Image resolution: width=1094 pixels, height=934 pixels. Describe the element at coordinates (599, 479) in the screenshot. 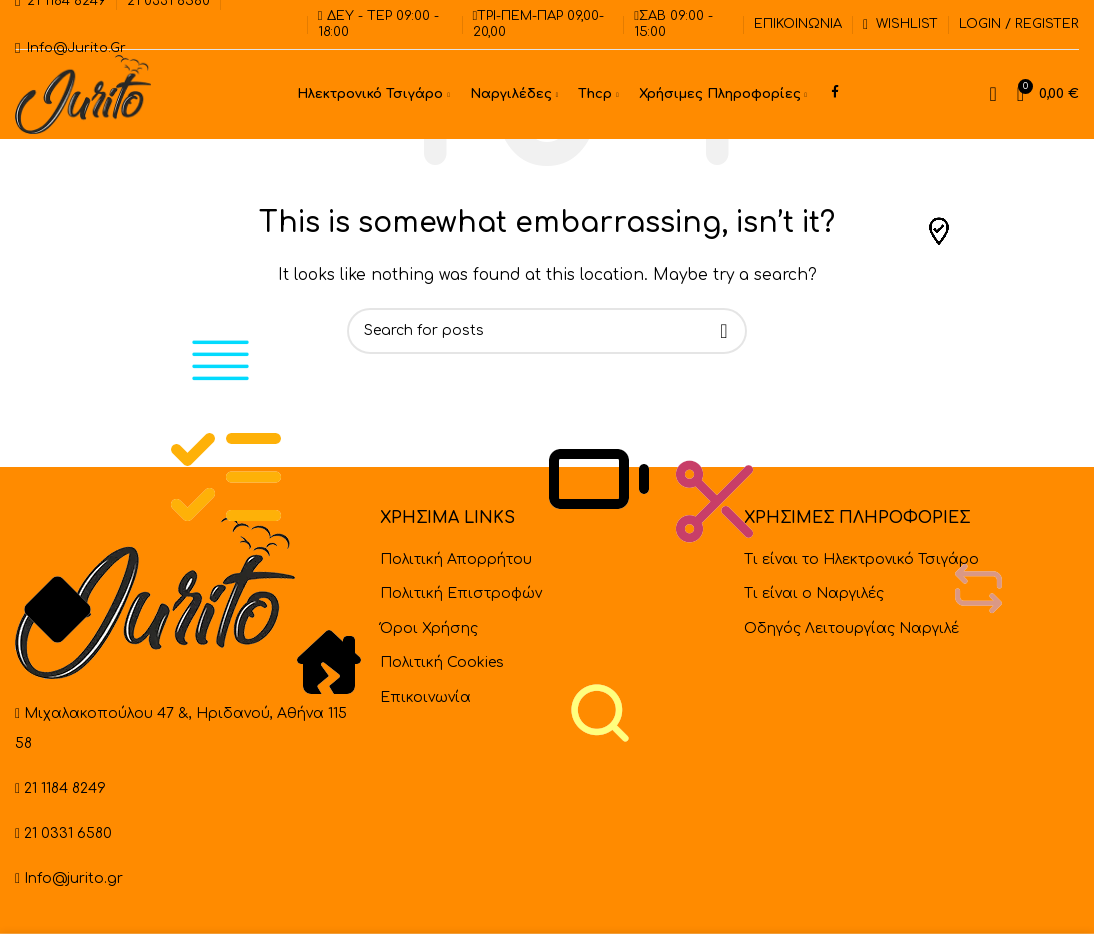

I see `indicates current battery level` at that location.